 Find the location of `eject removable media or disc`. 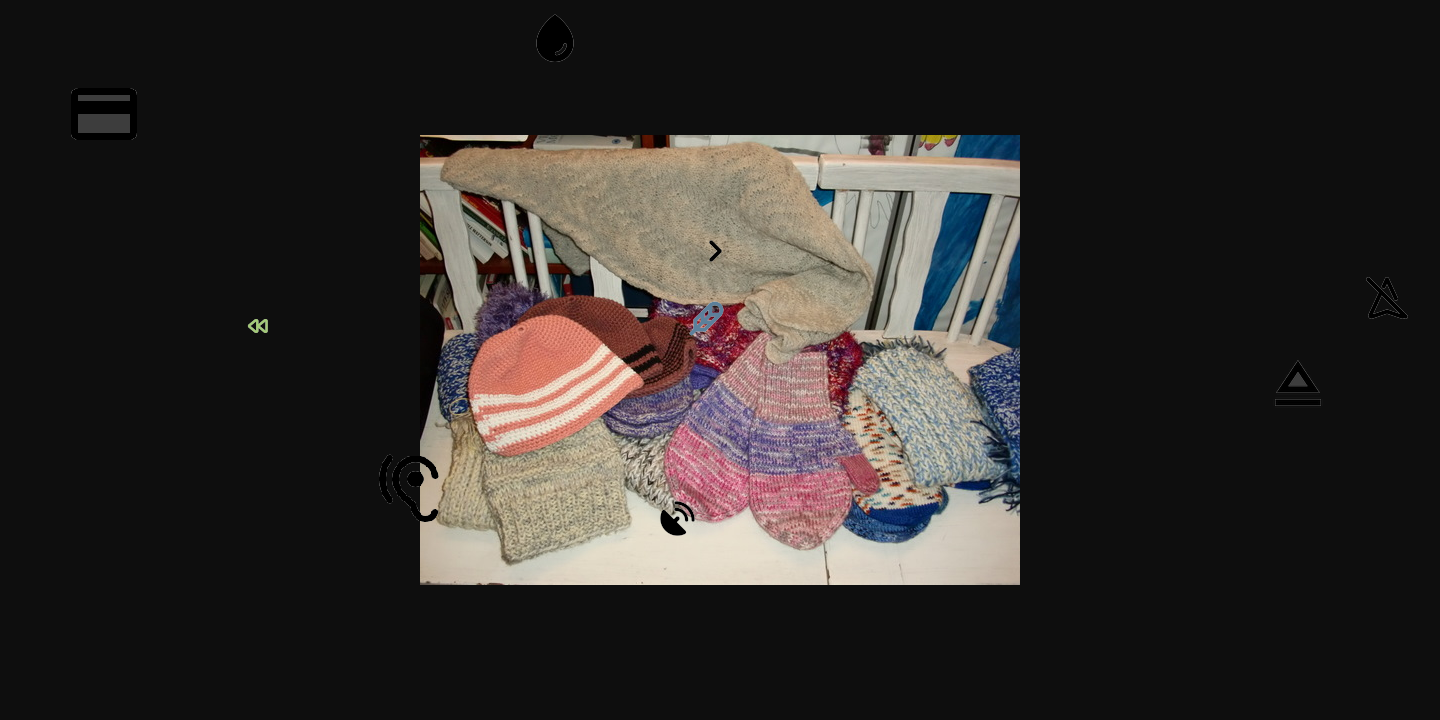

eject removable media or disc is located at coordinates (1298, 383).